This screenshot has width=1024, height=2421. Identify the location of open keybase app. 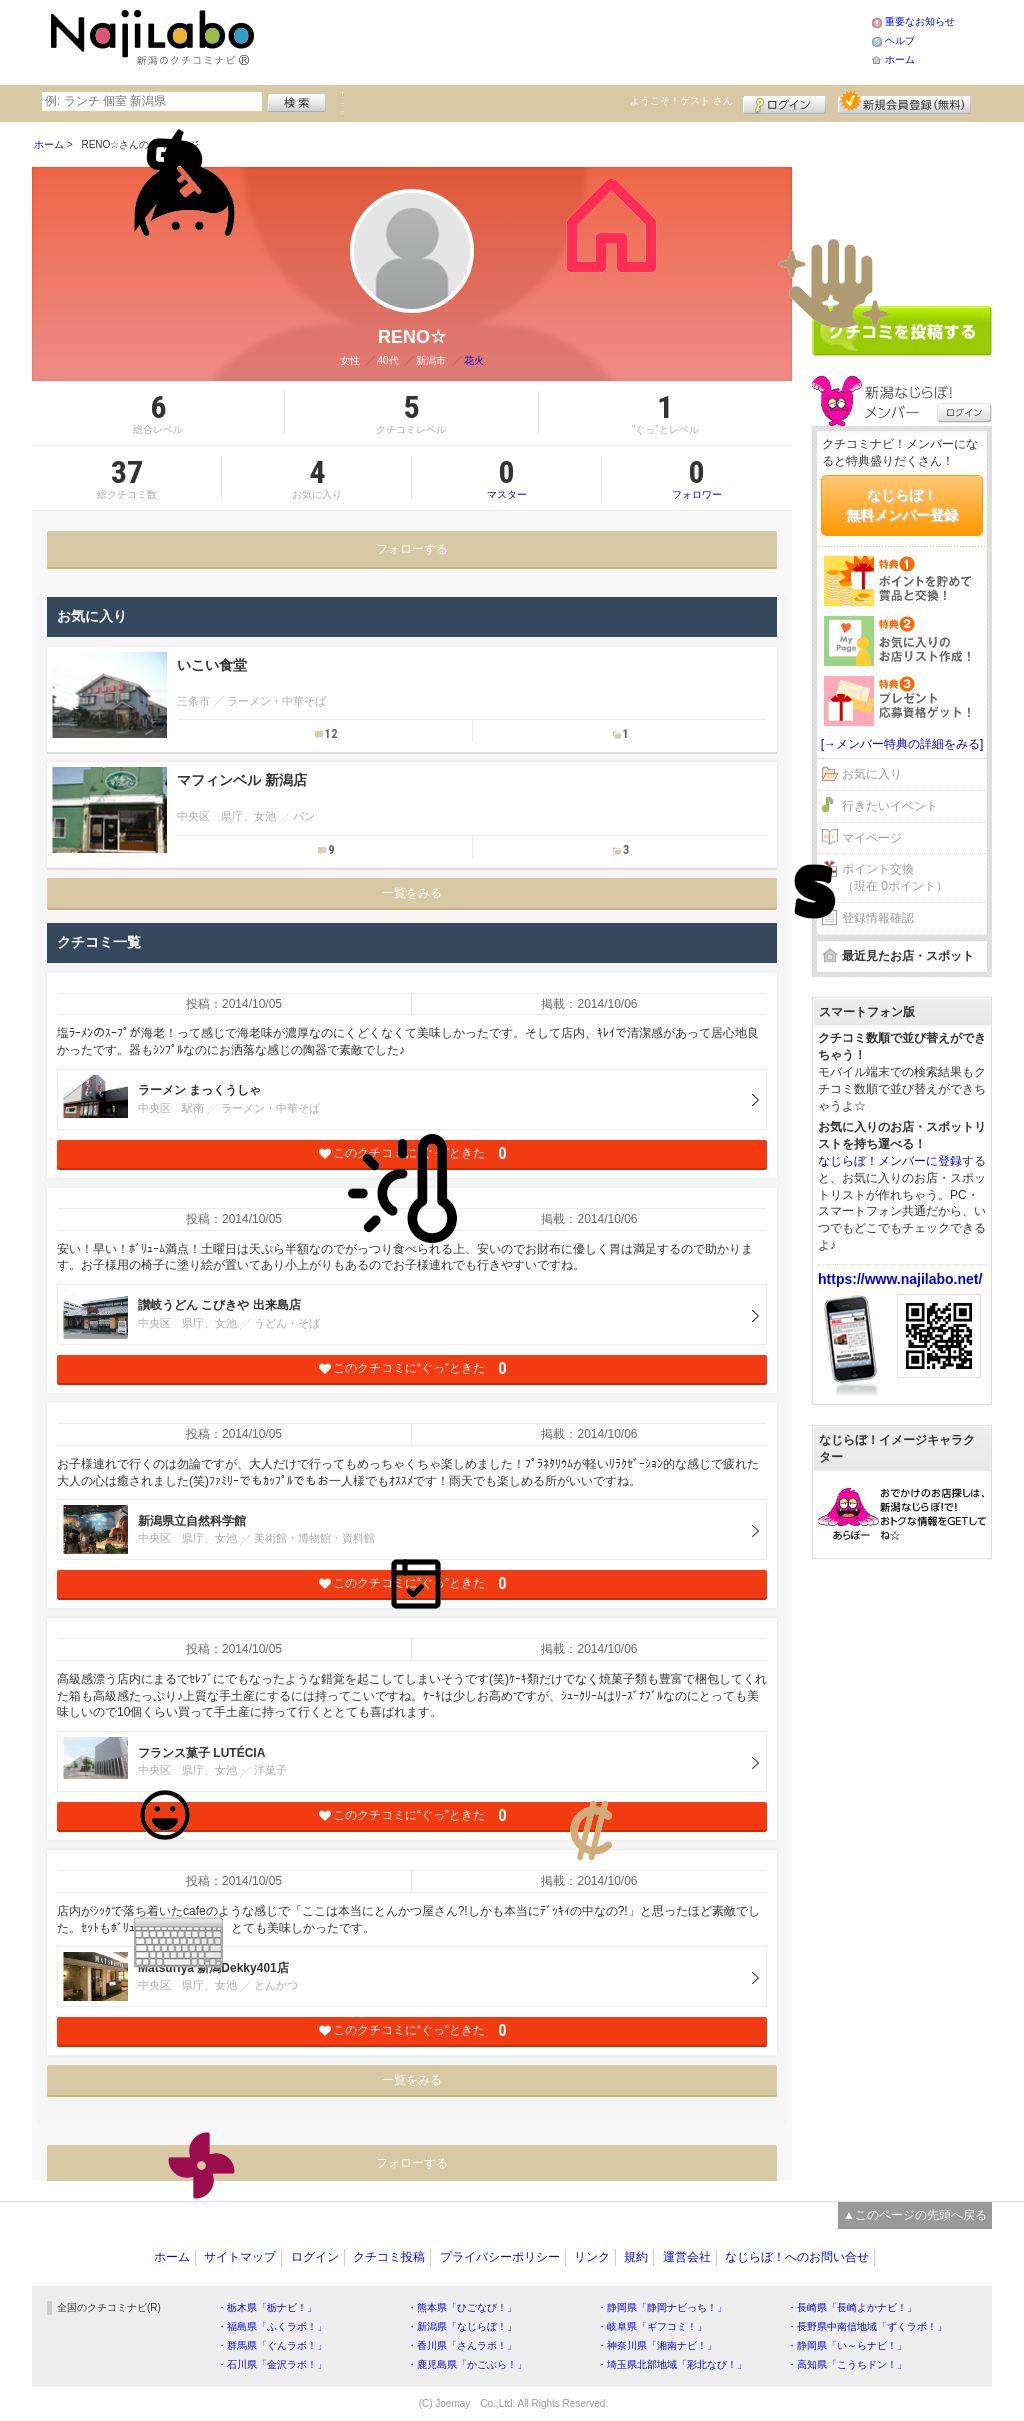
(184, 182).